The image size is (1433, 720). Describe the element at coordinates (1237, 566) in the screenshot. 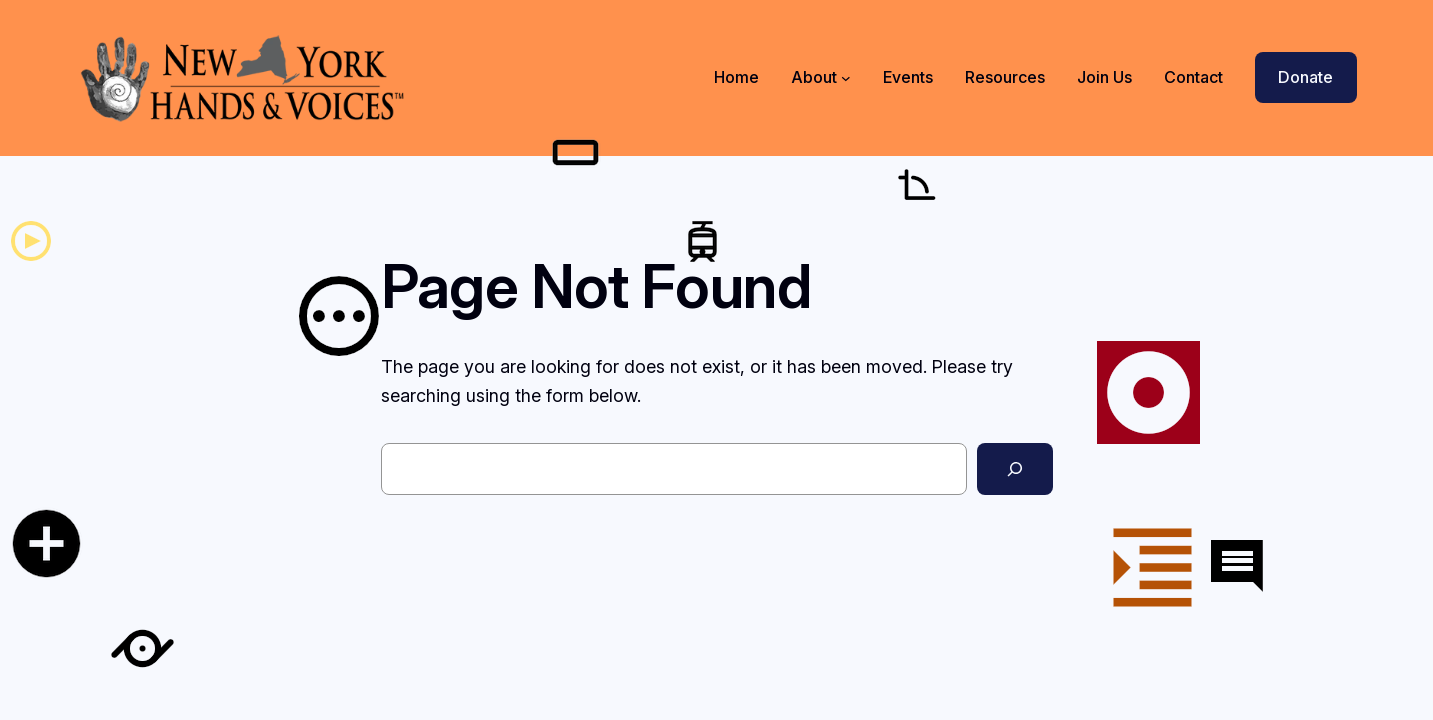

I see `open comments section` at that location.